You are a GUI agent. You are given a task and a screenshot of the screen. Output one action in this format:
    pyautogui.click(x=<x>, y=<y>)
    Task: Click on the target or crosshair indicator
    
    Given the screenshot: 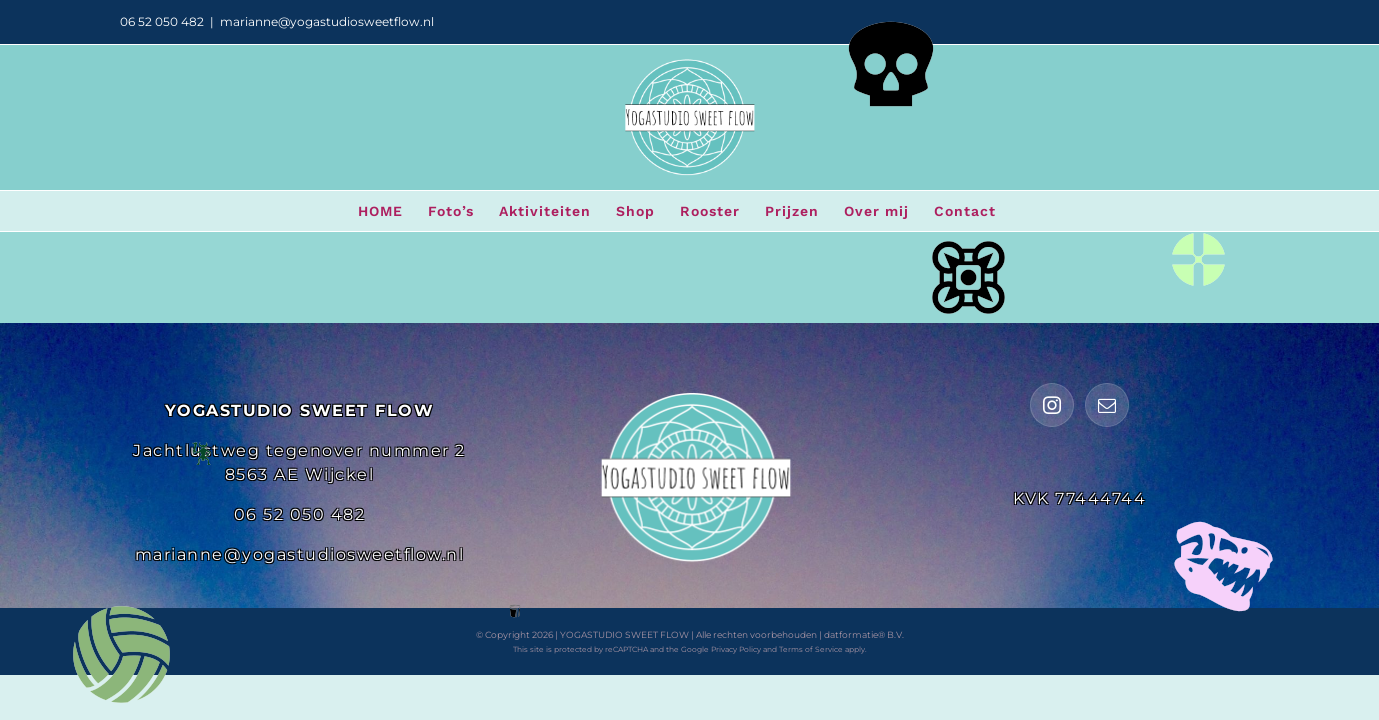 What is the action you would take?
    pyautogui.click(x=1198, y=259)
    